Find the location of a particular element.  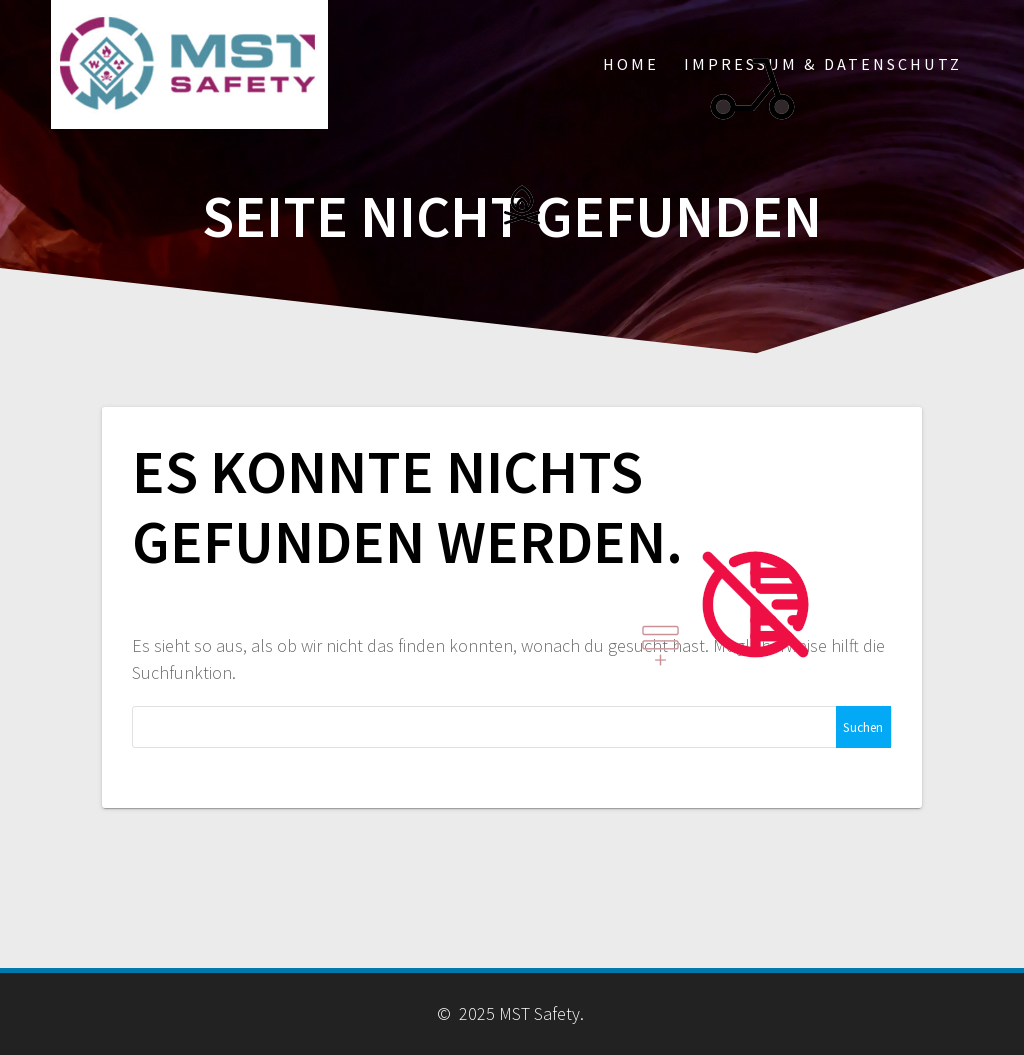

access camping or outdoor activity features is located at coordinates (522, 205).